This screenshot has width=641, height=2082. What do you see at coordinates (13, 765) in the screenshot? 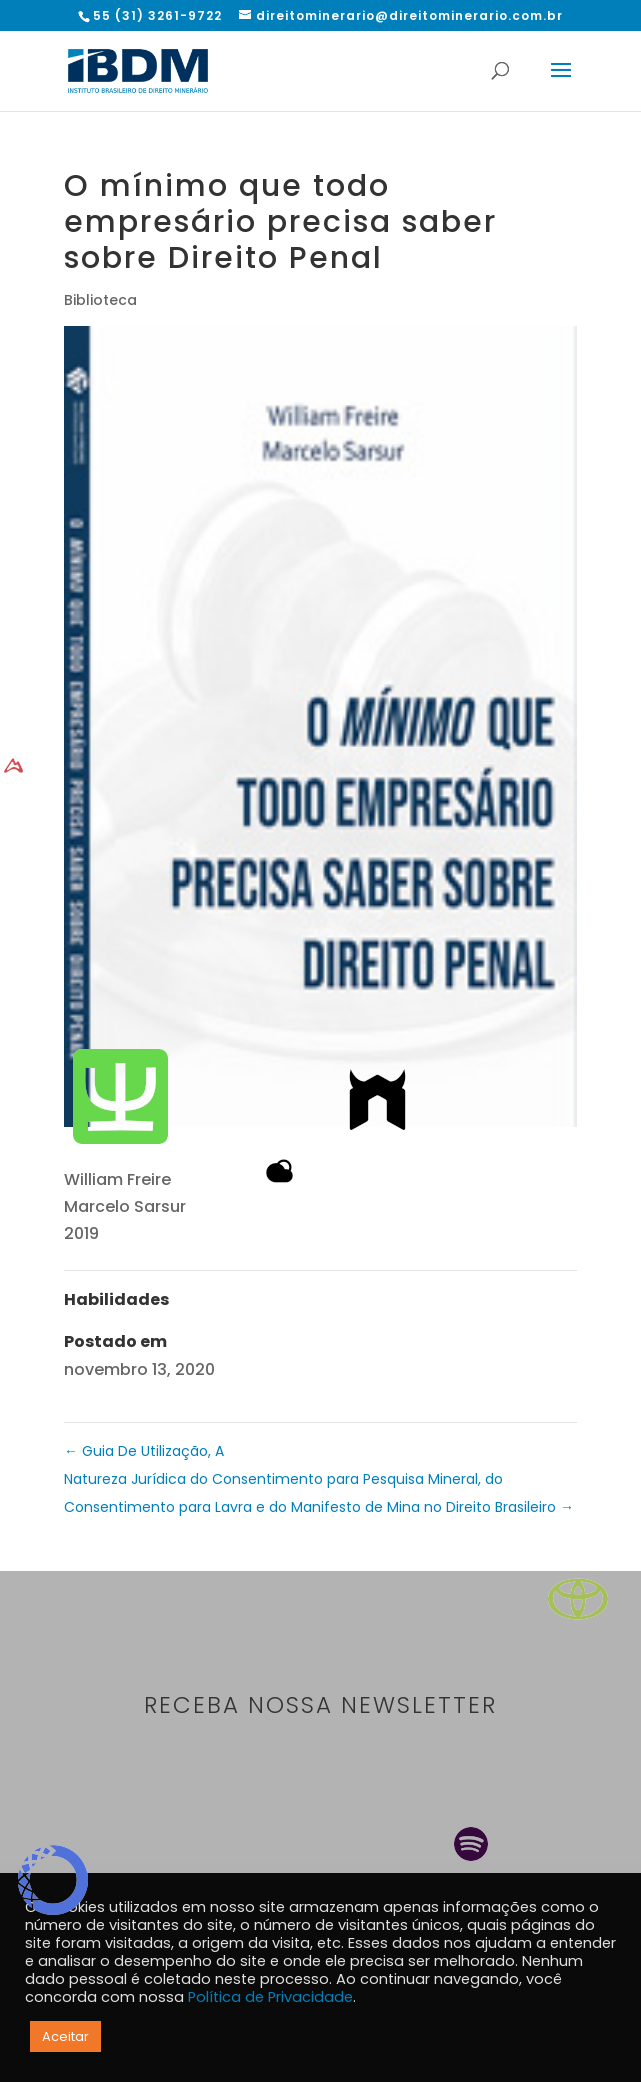
I see `open the AllTrails app` at bounding box center [13, 765].